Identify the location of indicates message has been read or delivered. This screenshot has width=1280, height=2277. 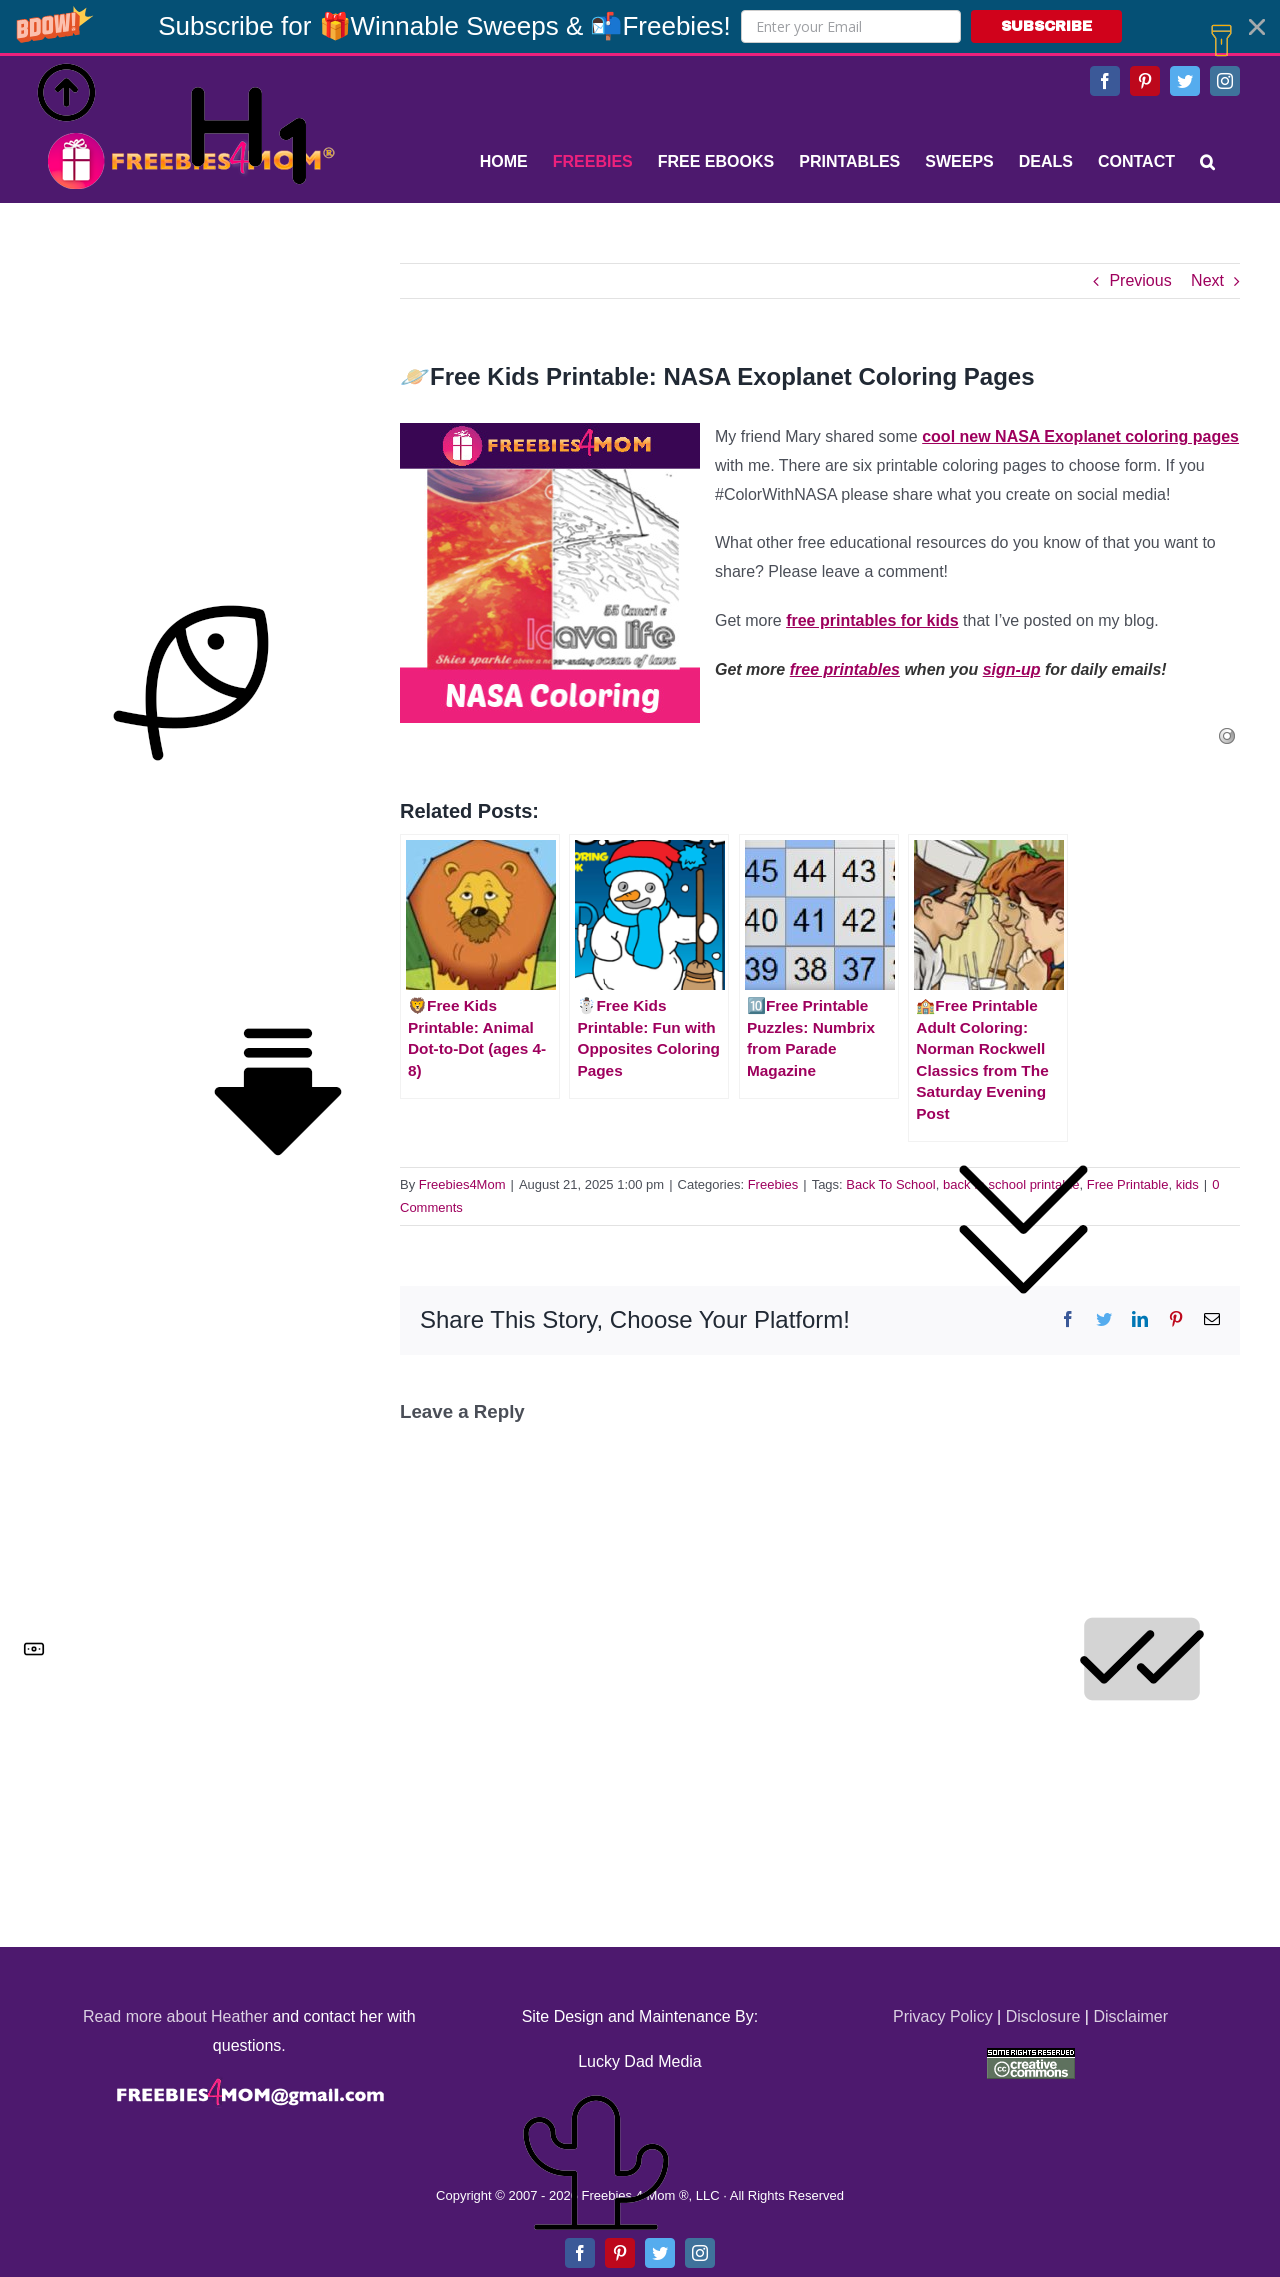
(1142, 1659).